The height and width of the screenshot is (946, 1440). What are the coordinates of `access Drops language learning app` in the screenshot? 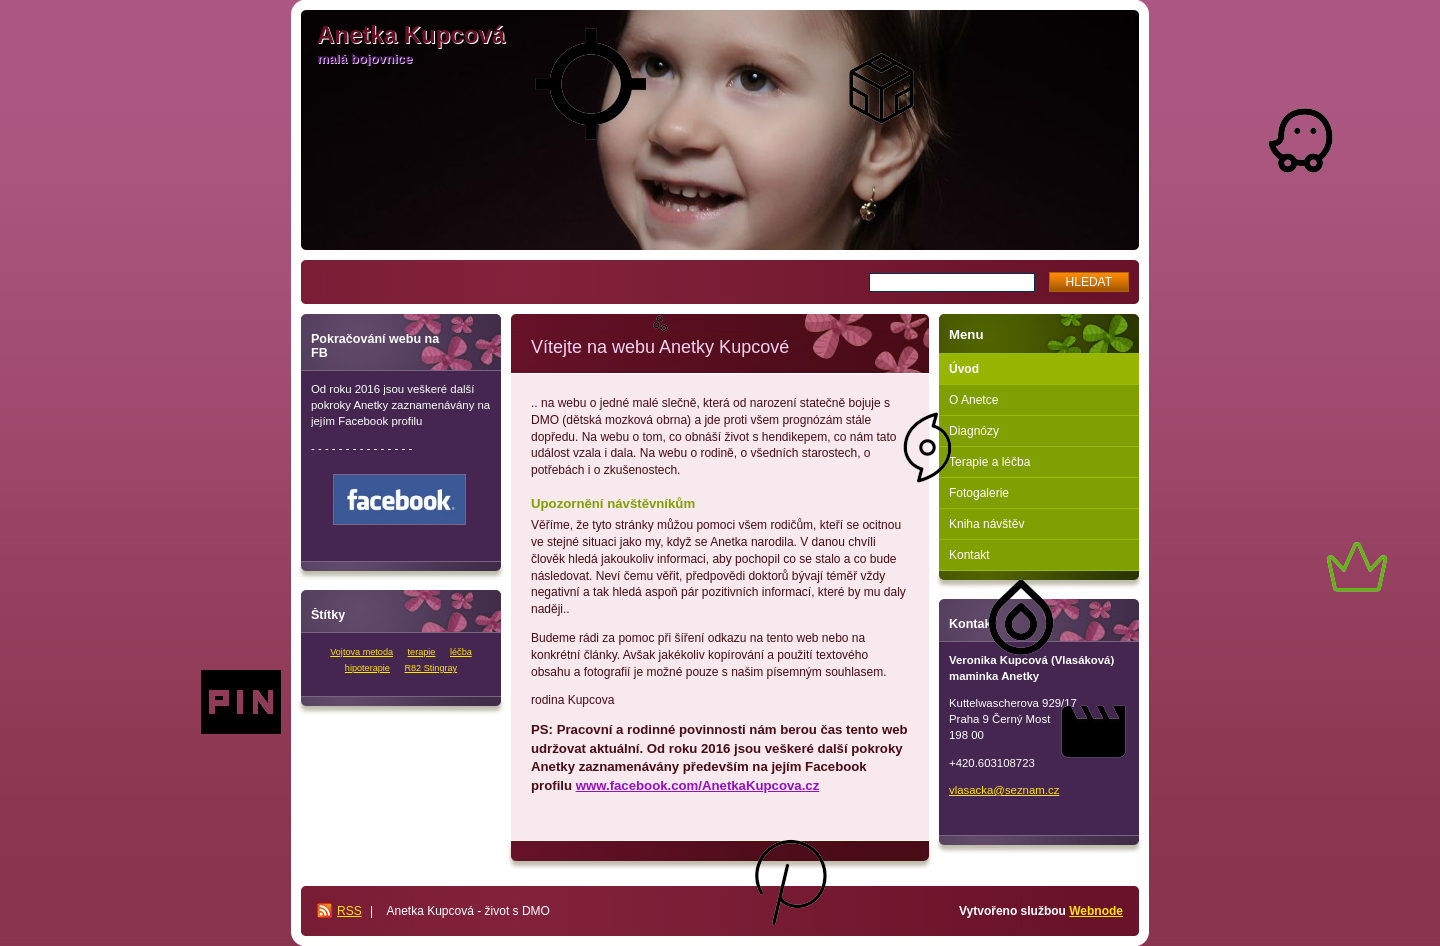 It's located at (1021, 619).